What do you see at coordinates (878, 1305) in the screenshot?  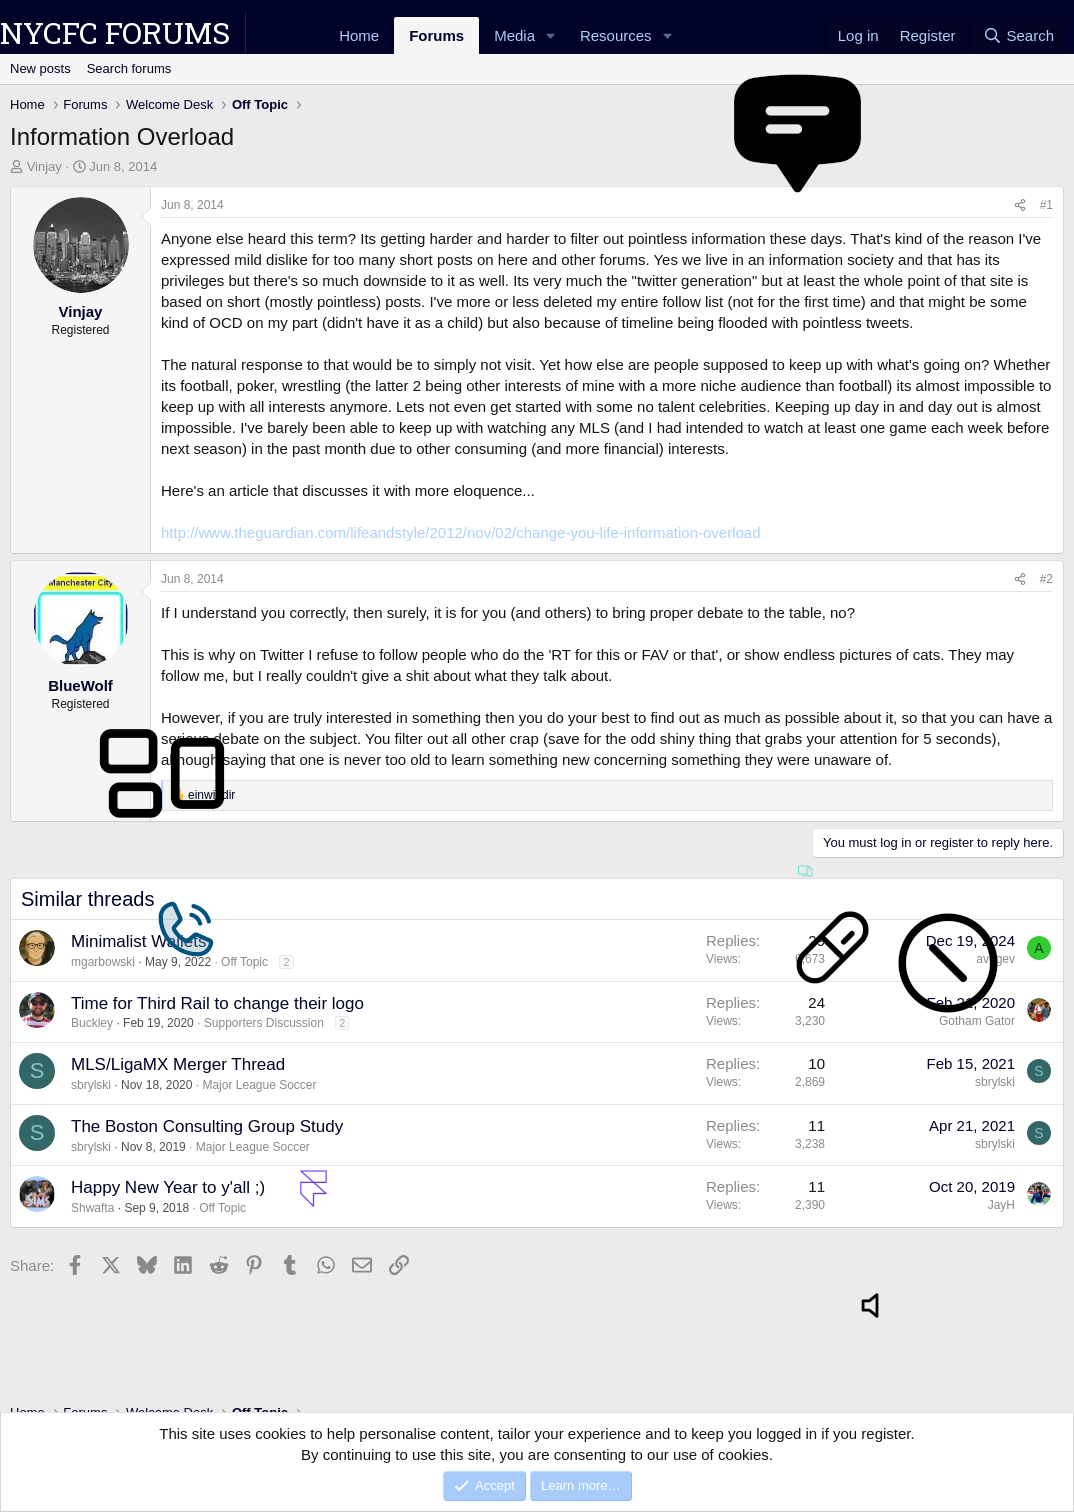 I see `adjust volume settings` at bounding box center [878, 1305].